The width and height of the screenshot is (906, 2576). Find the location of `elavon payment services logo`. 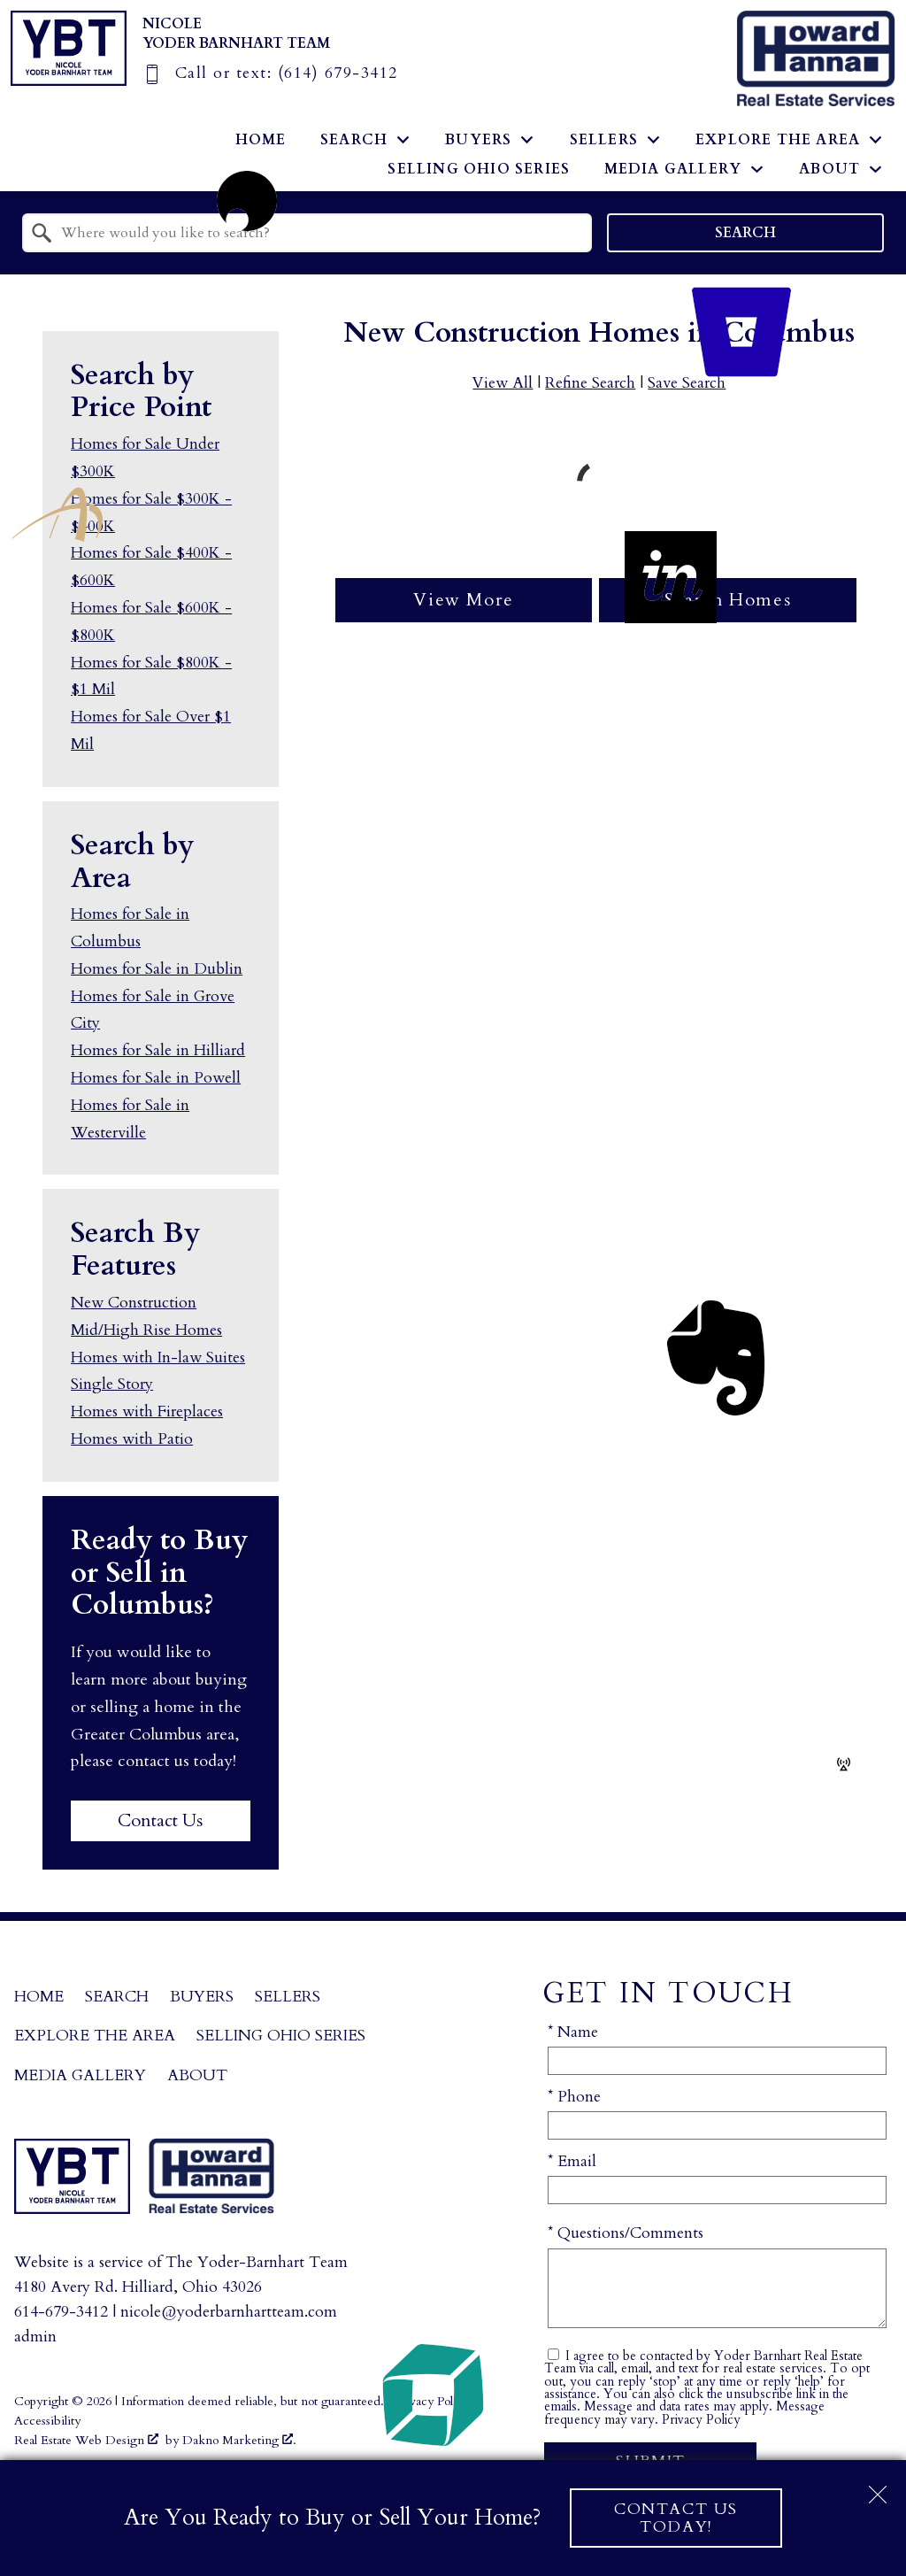

elavon payment services logo is located at coordinates (57, 514).